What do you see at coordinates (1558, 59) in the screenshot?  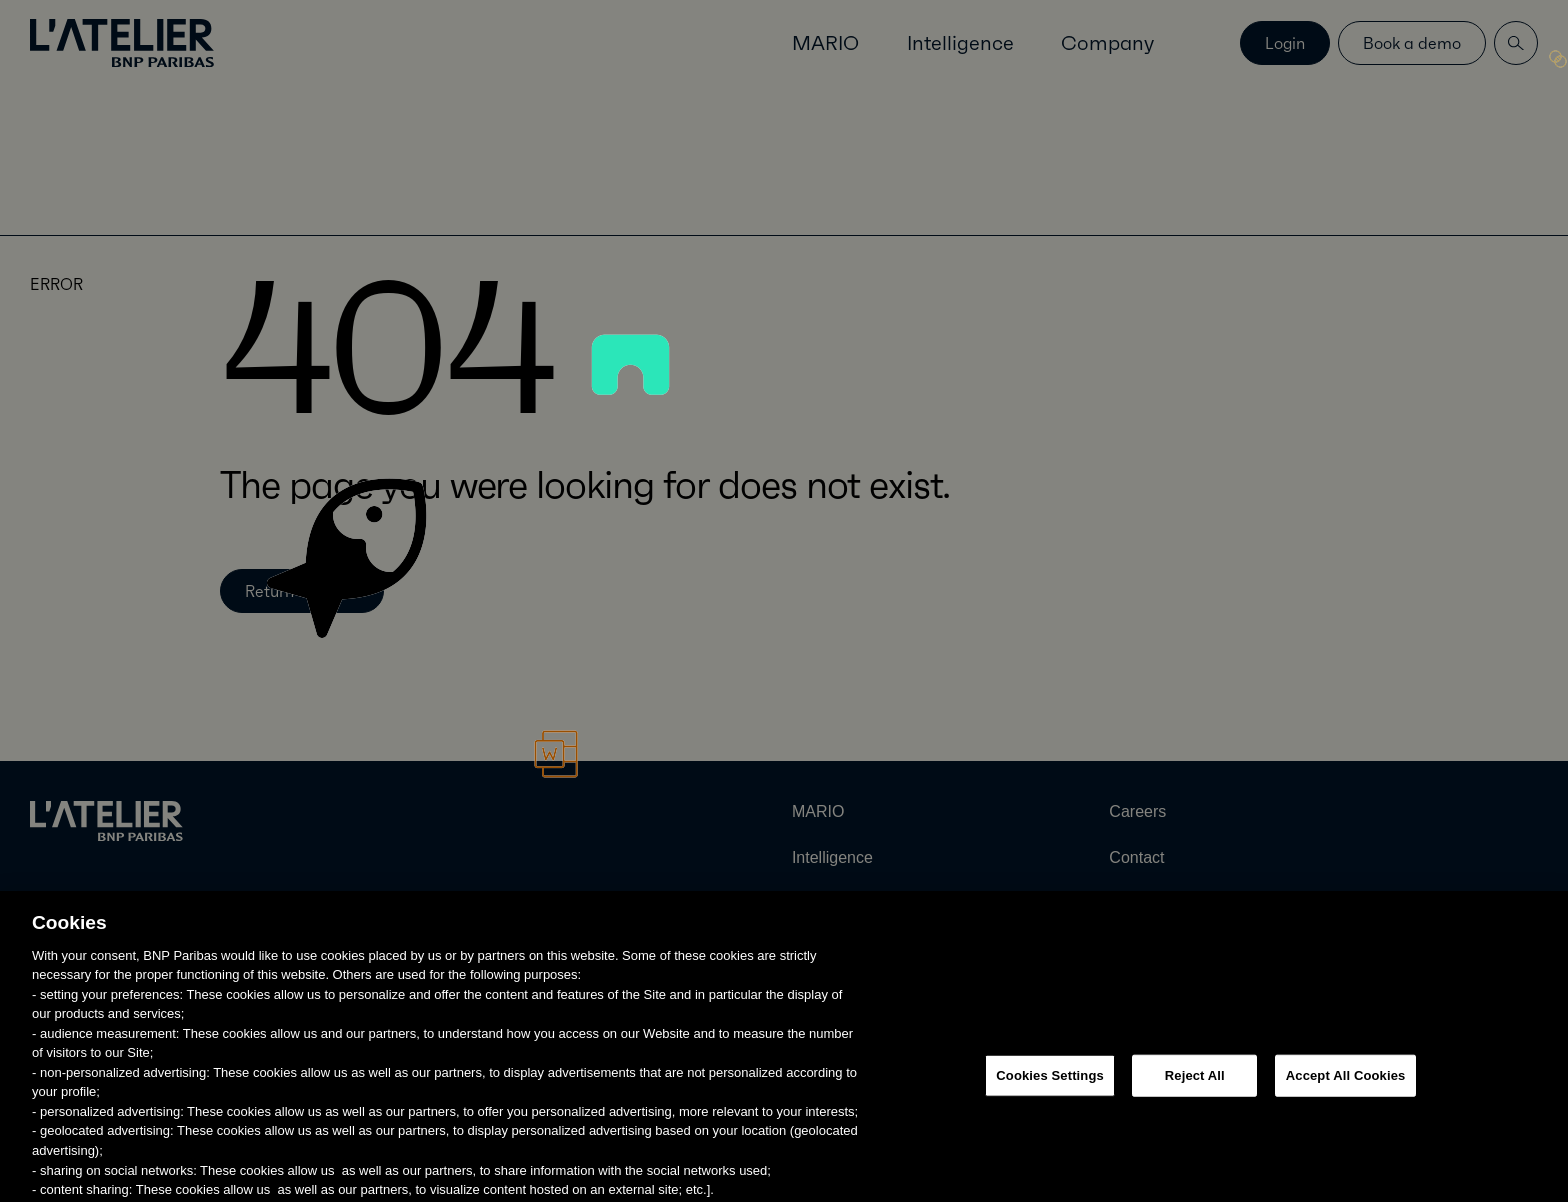 I see `apply intersect operation to selected shapes` at bounding box center [1558, 59].